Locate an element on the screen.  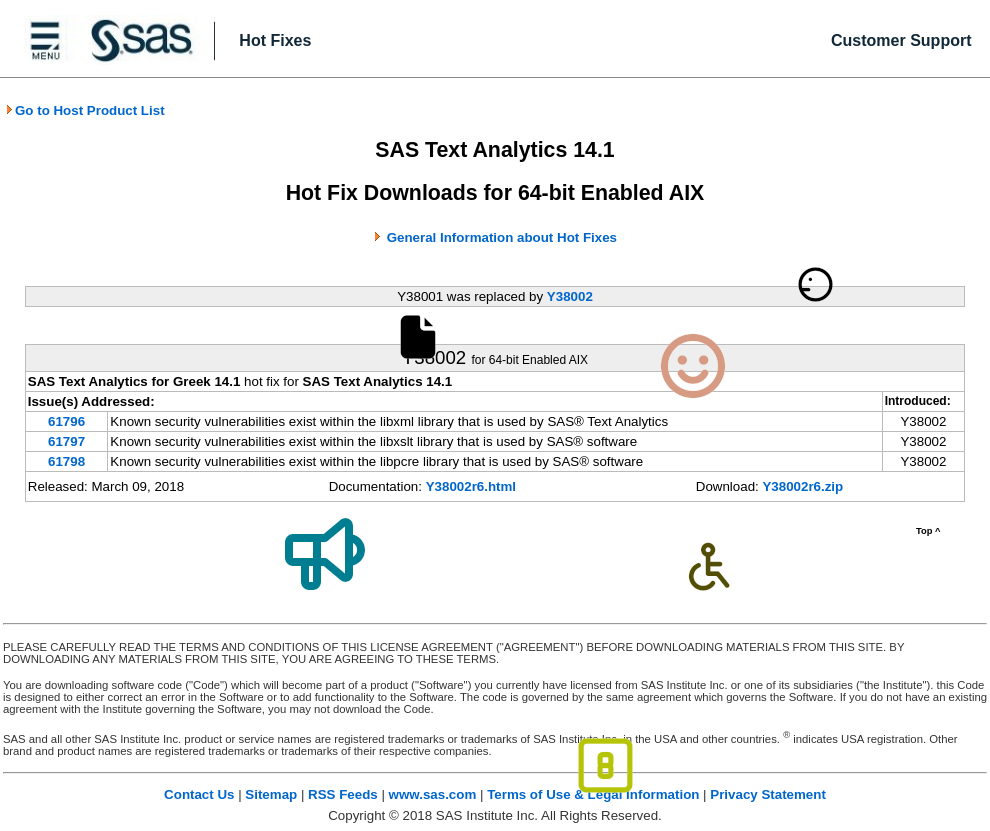
emoji or reaction looking left is located at coordinates (815, 284).